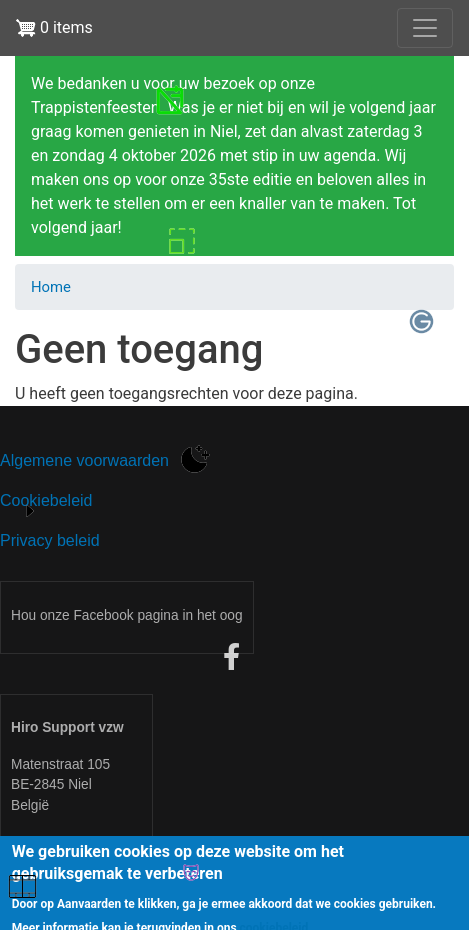 This screenshot has width=469, height=930. I want to click on indicates calendar or scheduling is disabled, so click(170, 101).